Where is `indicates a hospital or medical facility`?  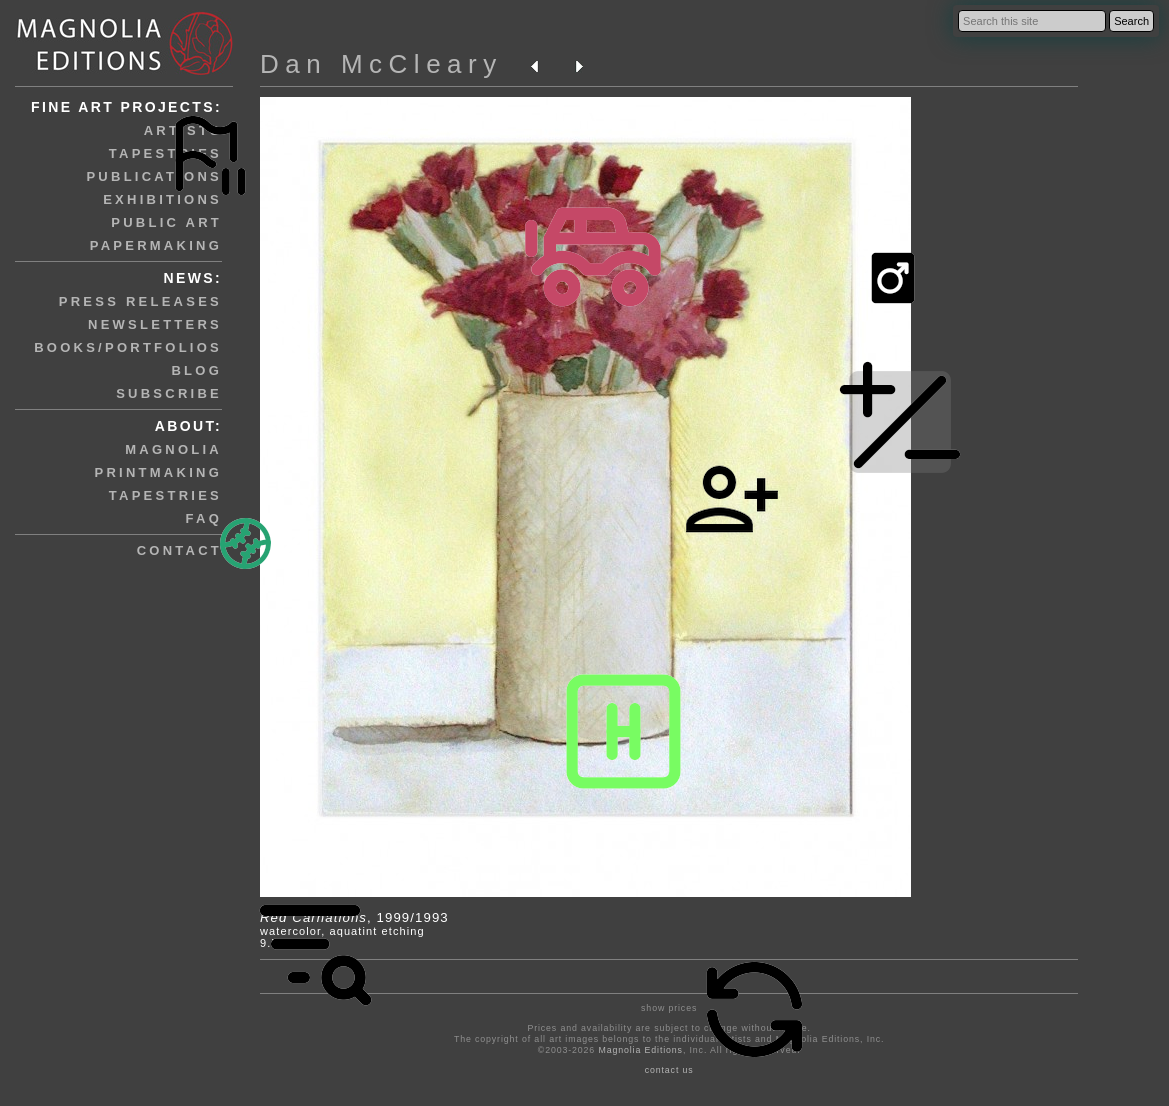
indicates a hospital or medical facility is located at coordinates (623, 731).